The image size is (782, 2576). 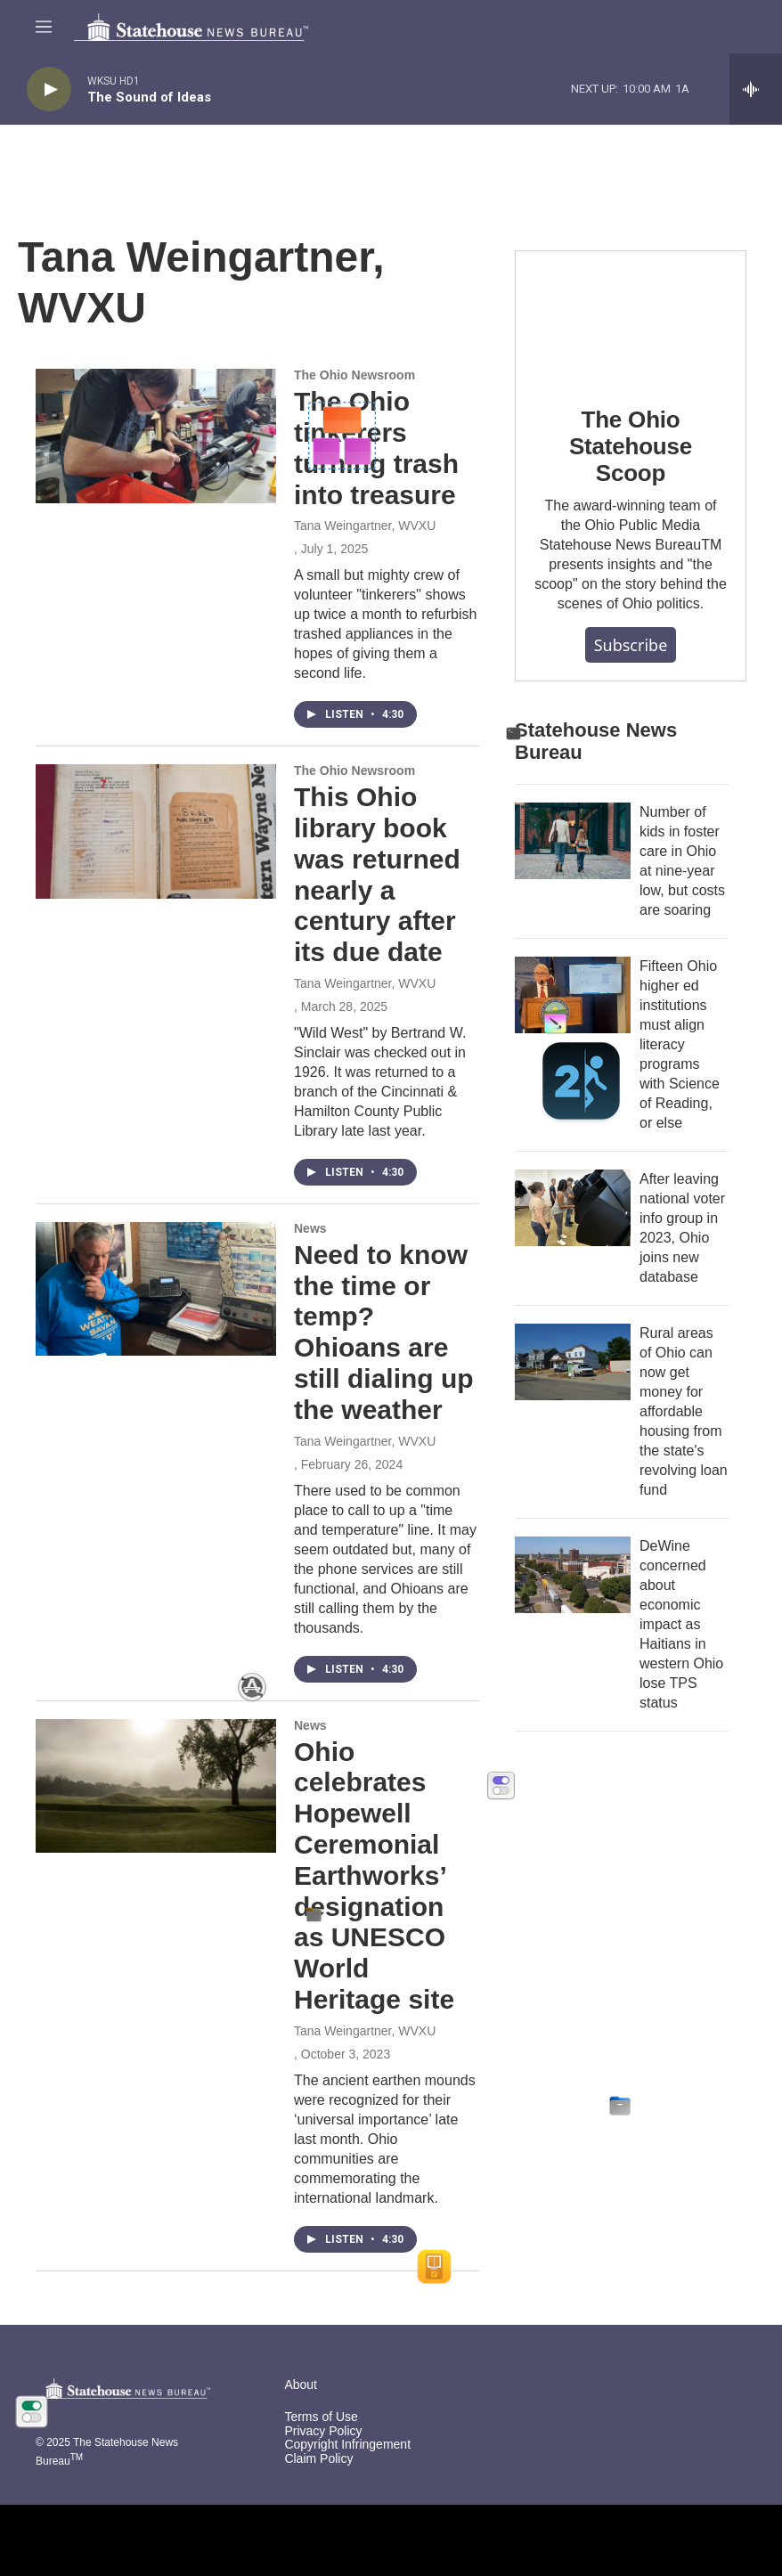 What do you see at coordinates (501, 1785) in the screenshot?
I see `open unity tweak tool settings` at bounding box center [501, 1785].